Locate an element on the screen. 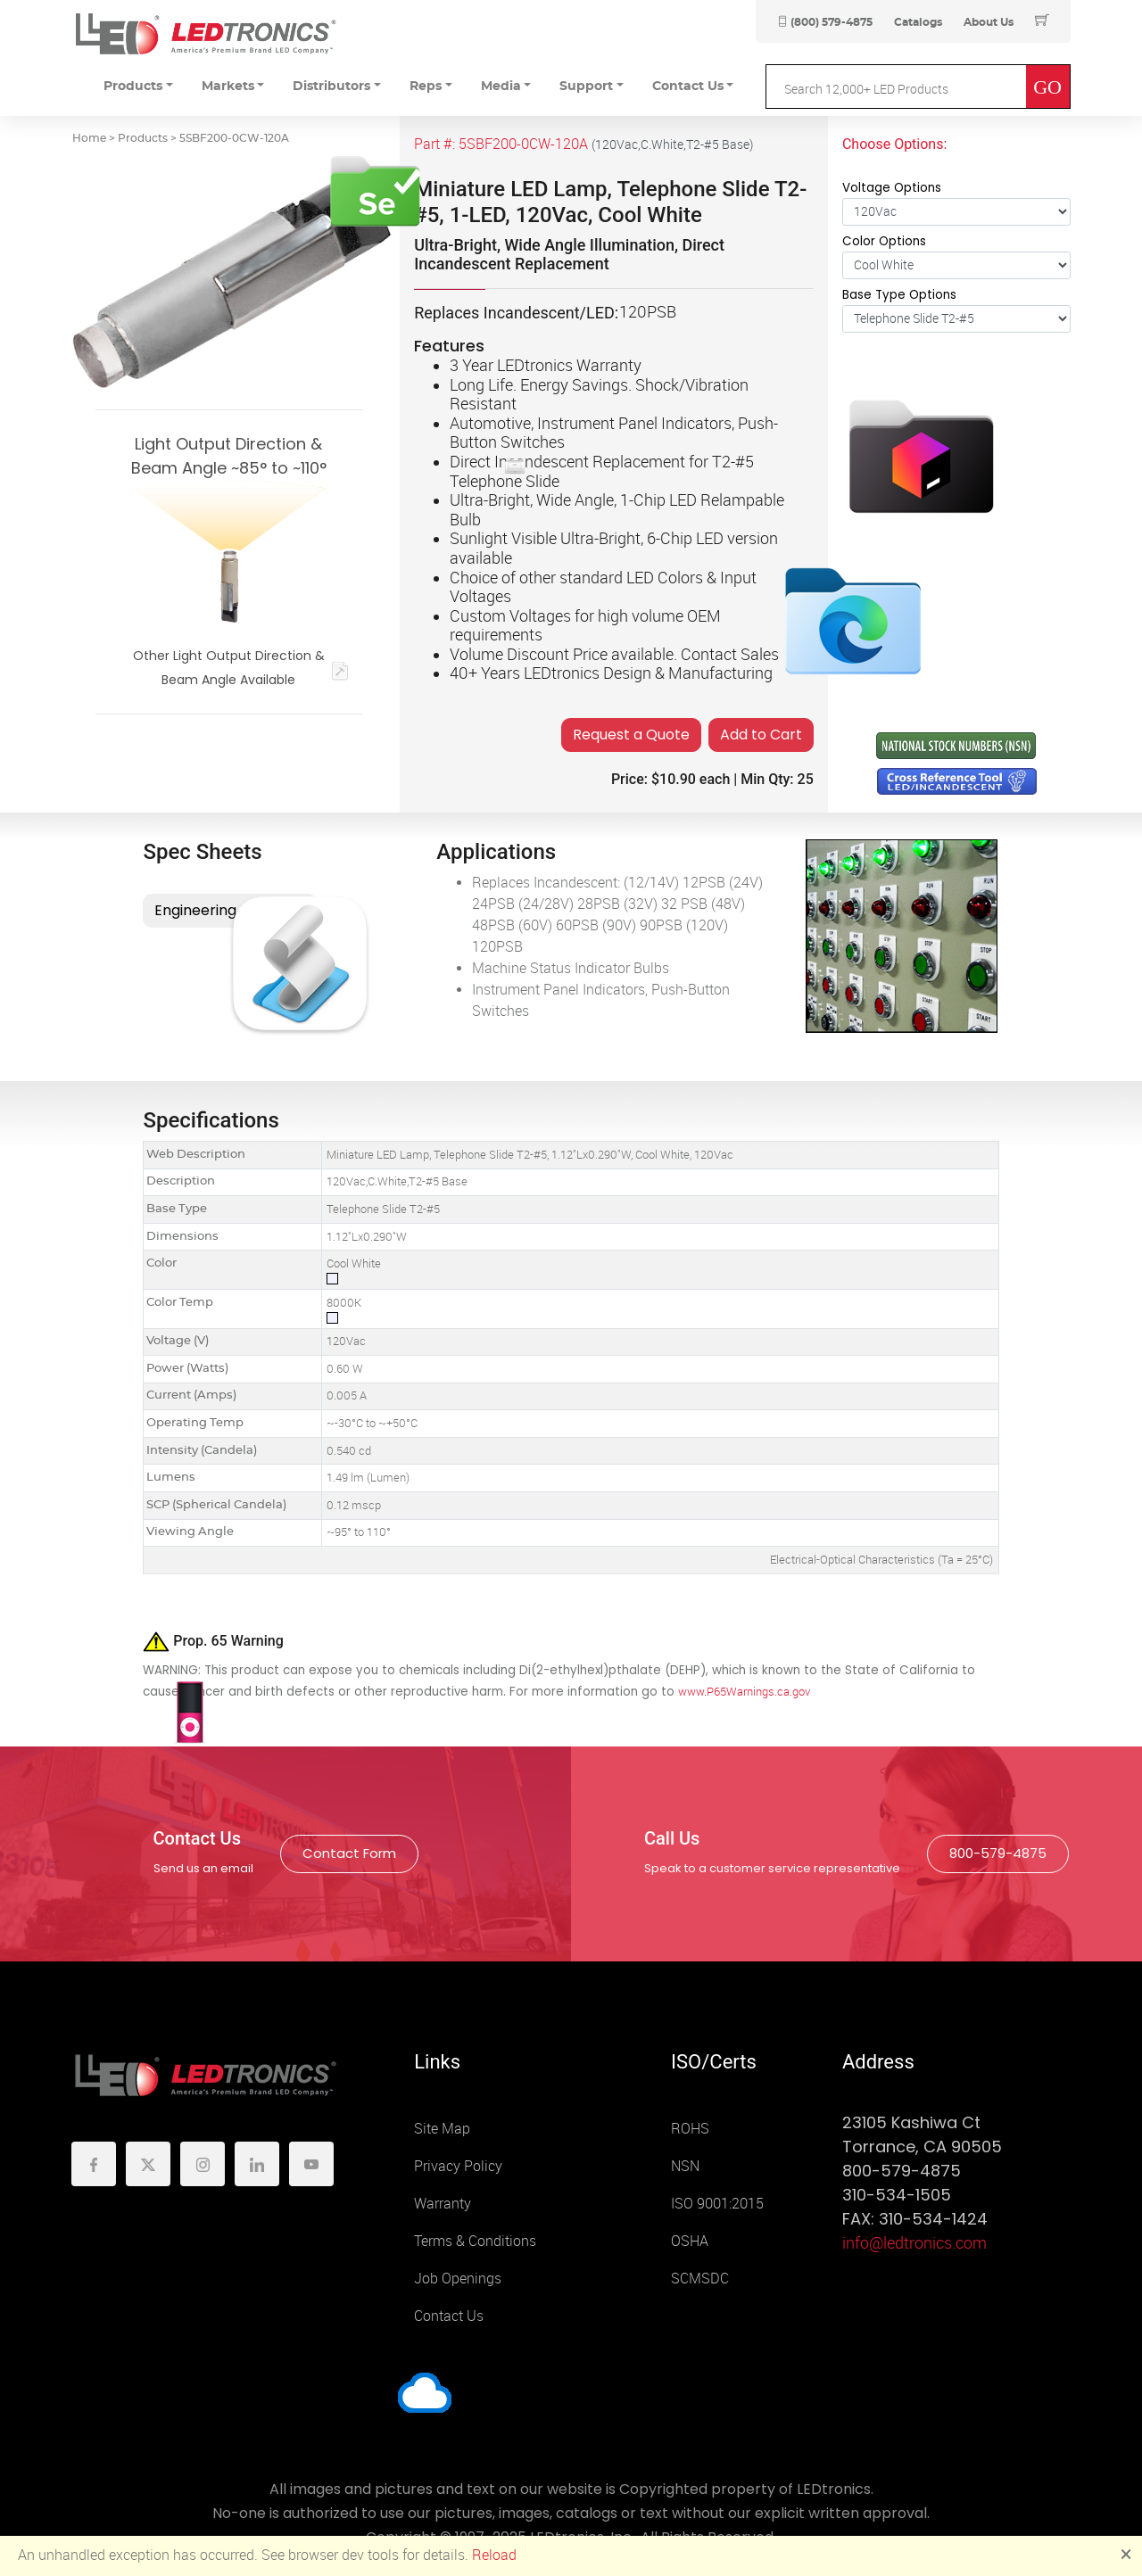 The width and height of the screenshot is (1142, 2576). manage folder automation scripts is located at coordinates (300, 963).